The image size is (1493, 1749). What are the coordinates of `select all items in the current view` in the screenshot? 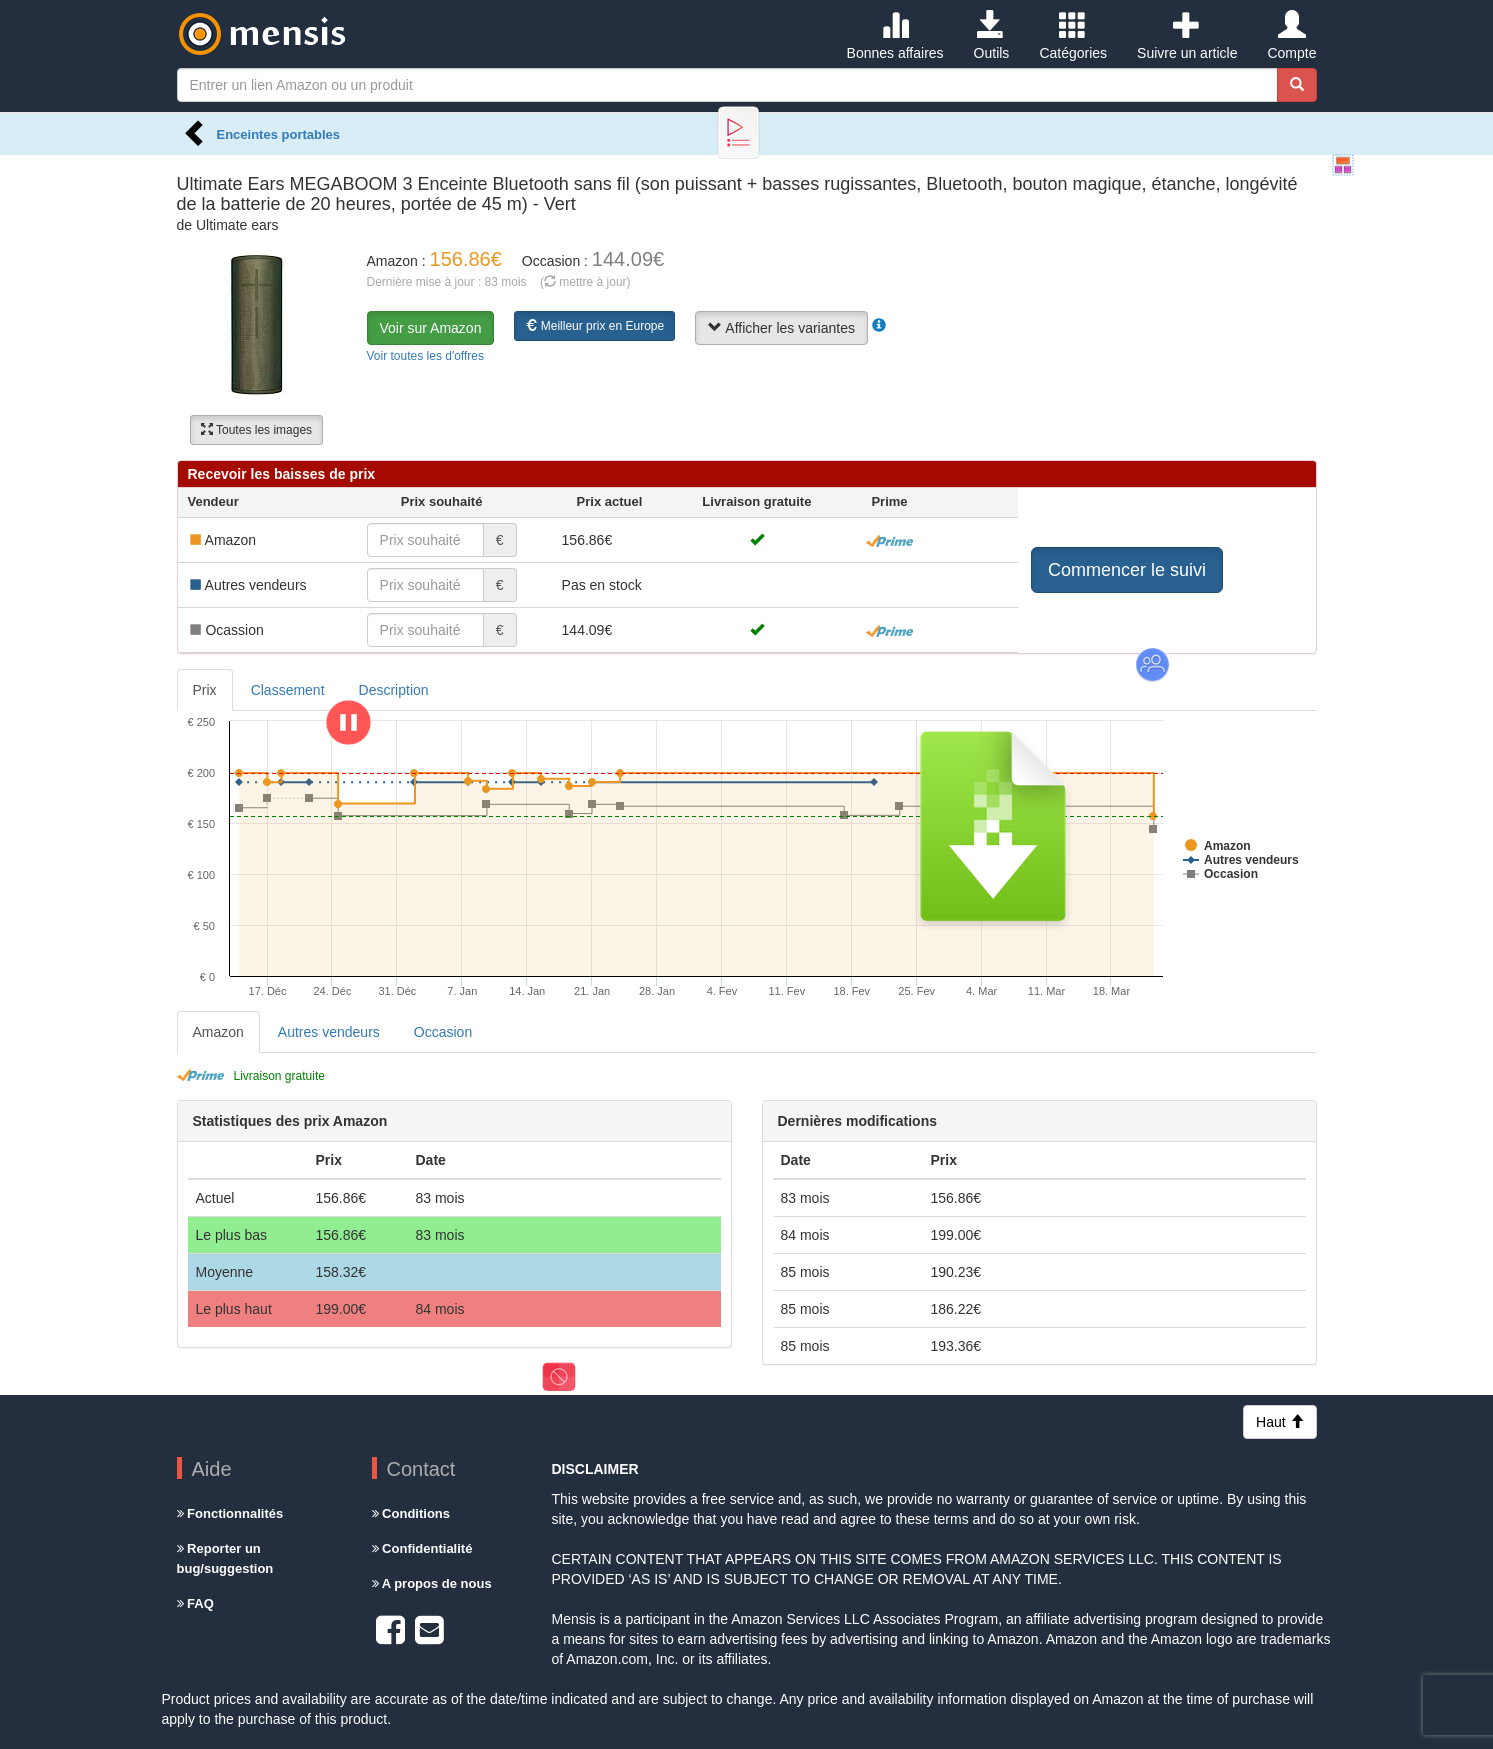 It's located at (1343, 165).